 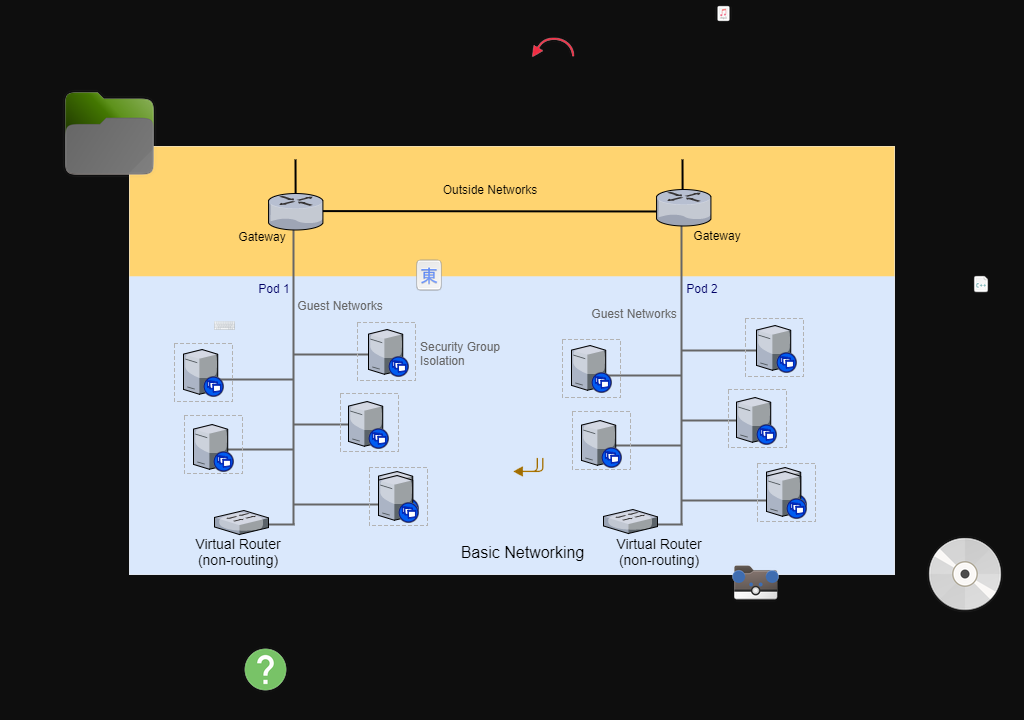 What do you see at coordinates (981, 284) in the screenshot?
I see `indicates a C++ source code file` at bounding box center [981, 284].